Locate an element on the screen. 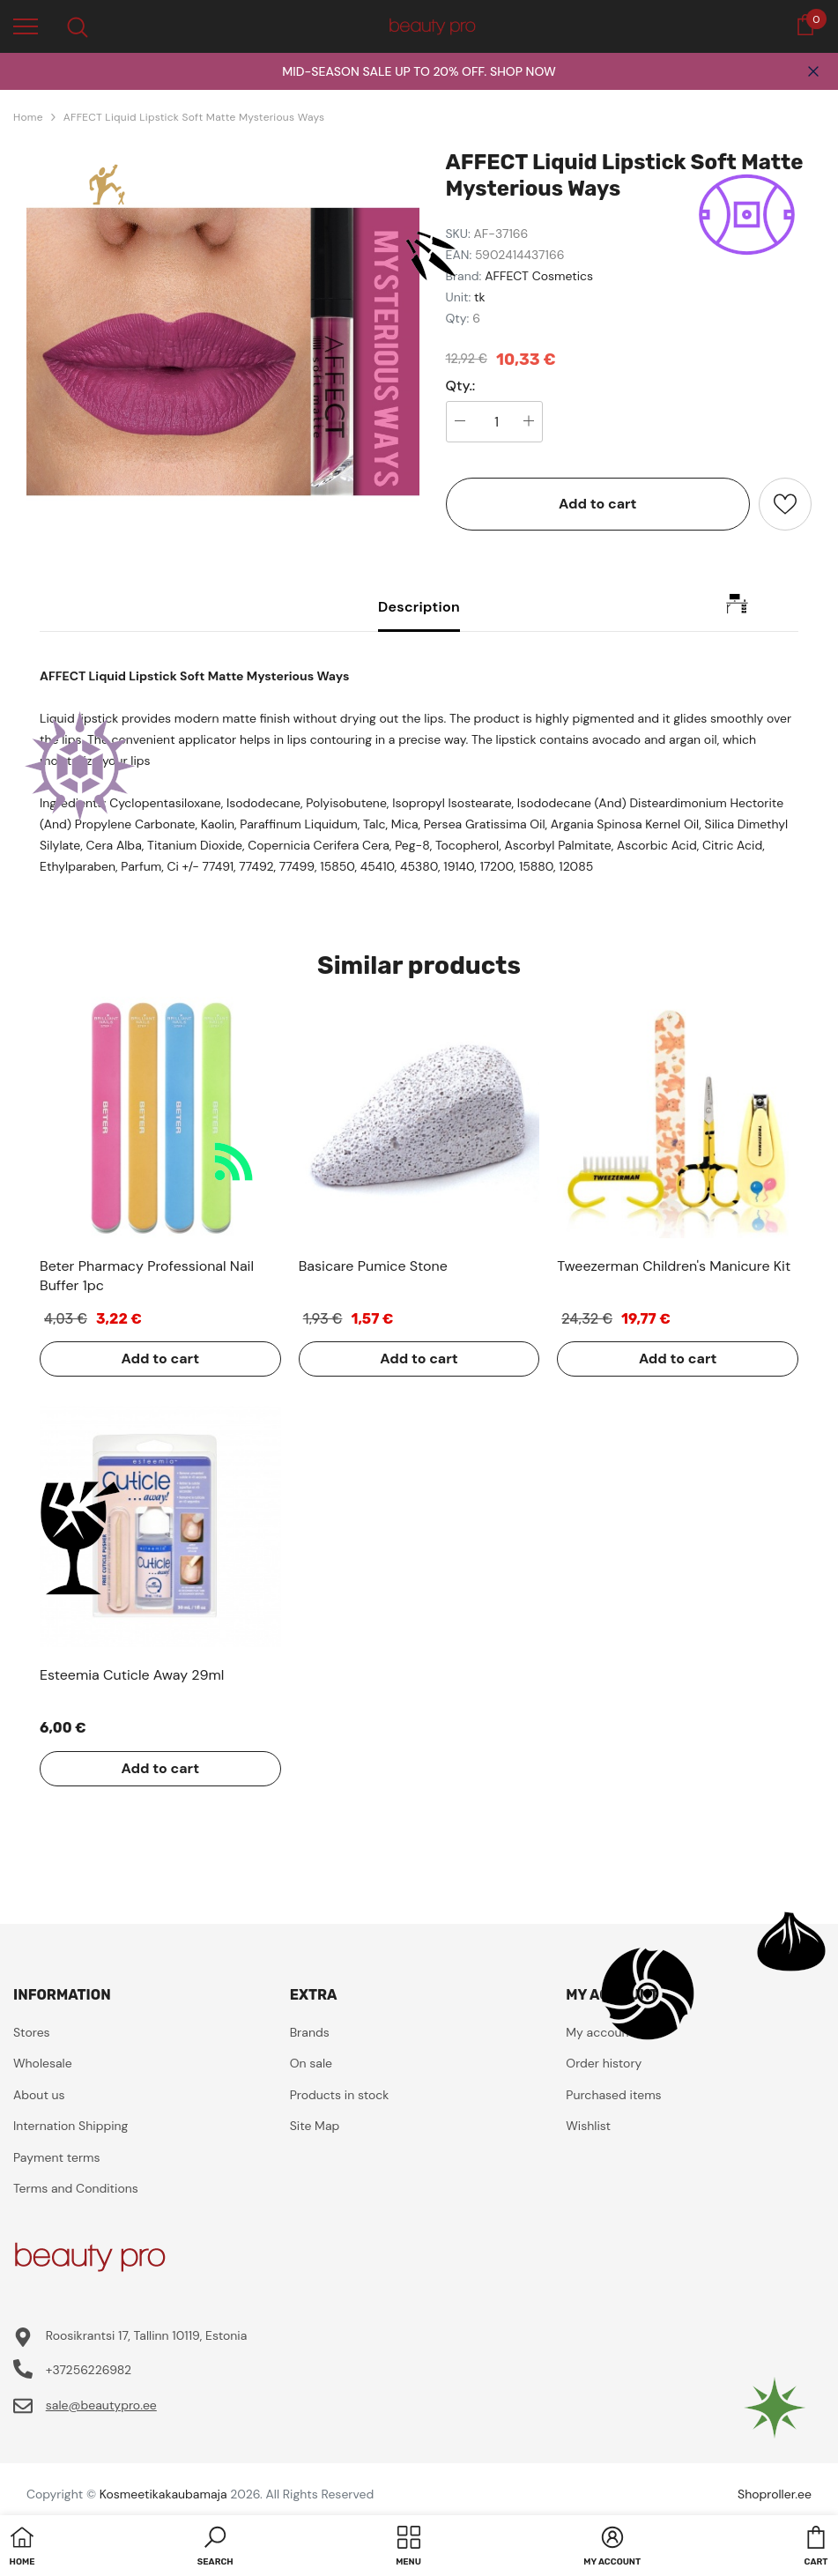 This screenshot has width=838, height=2576. activate morph ball transformation is located at coordinates (648, 1993).